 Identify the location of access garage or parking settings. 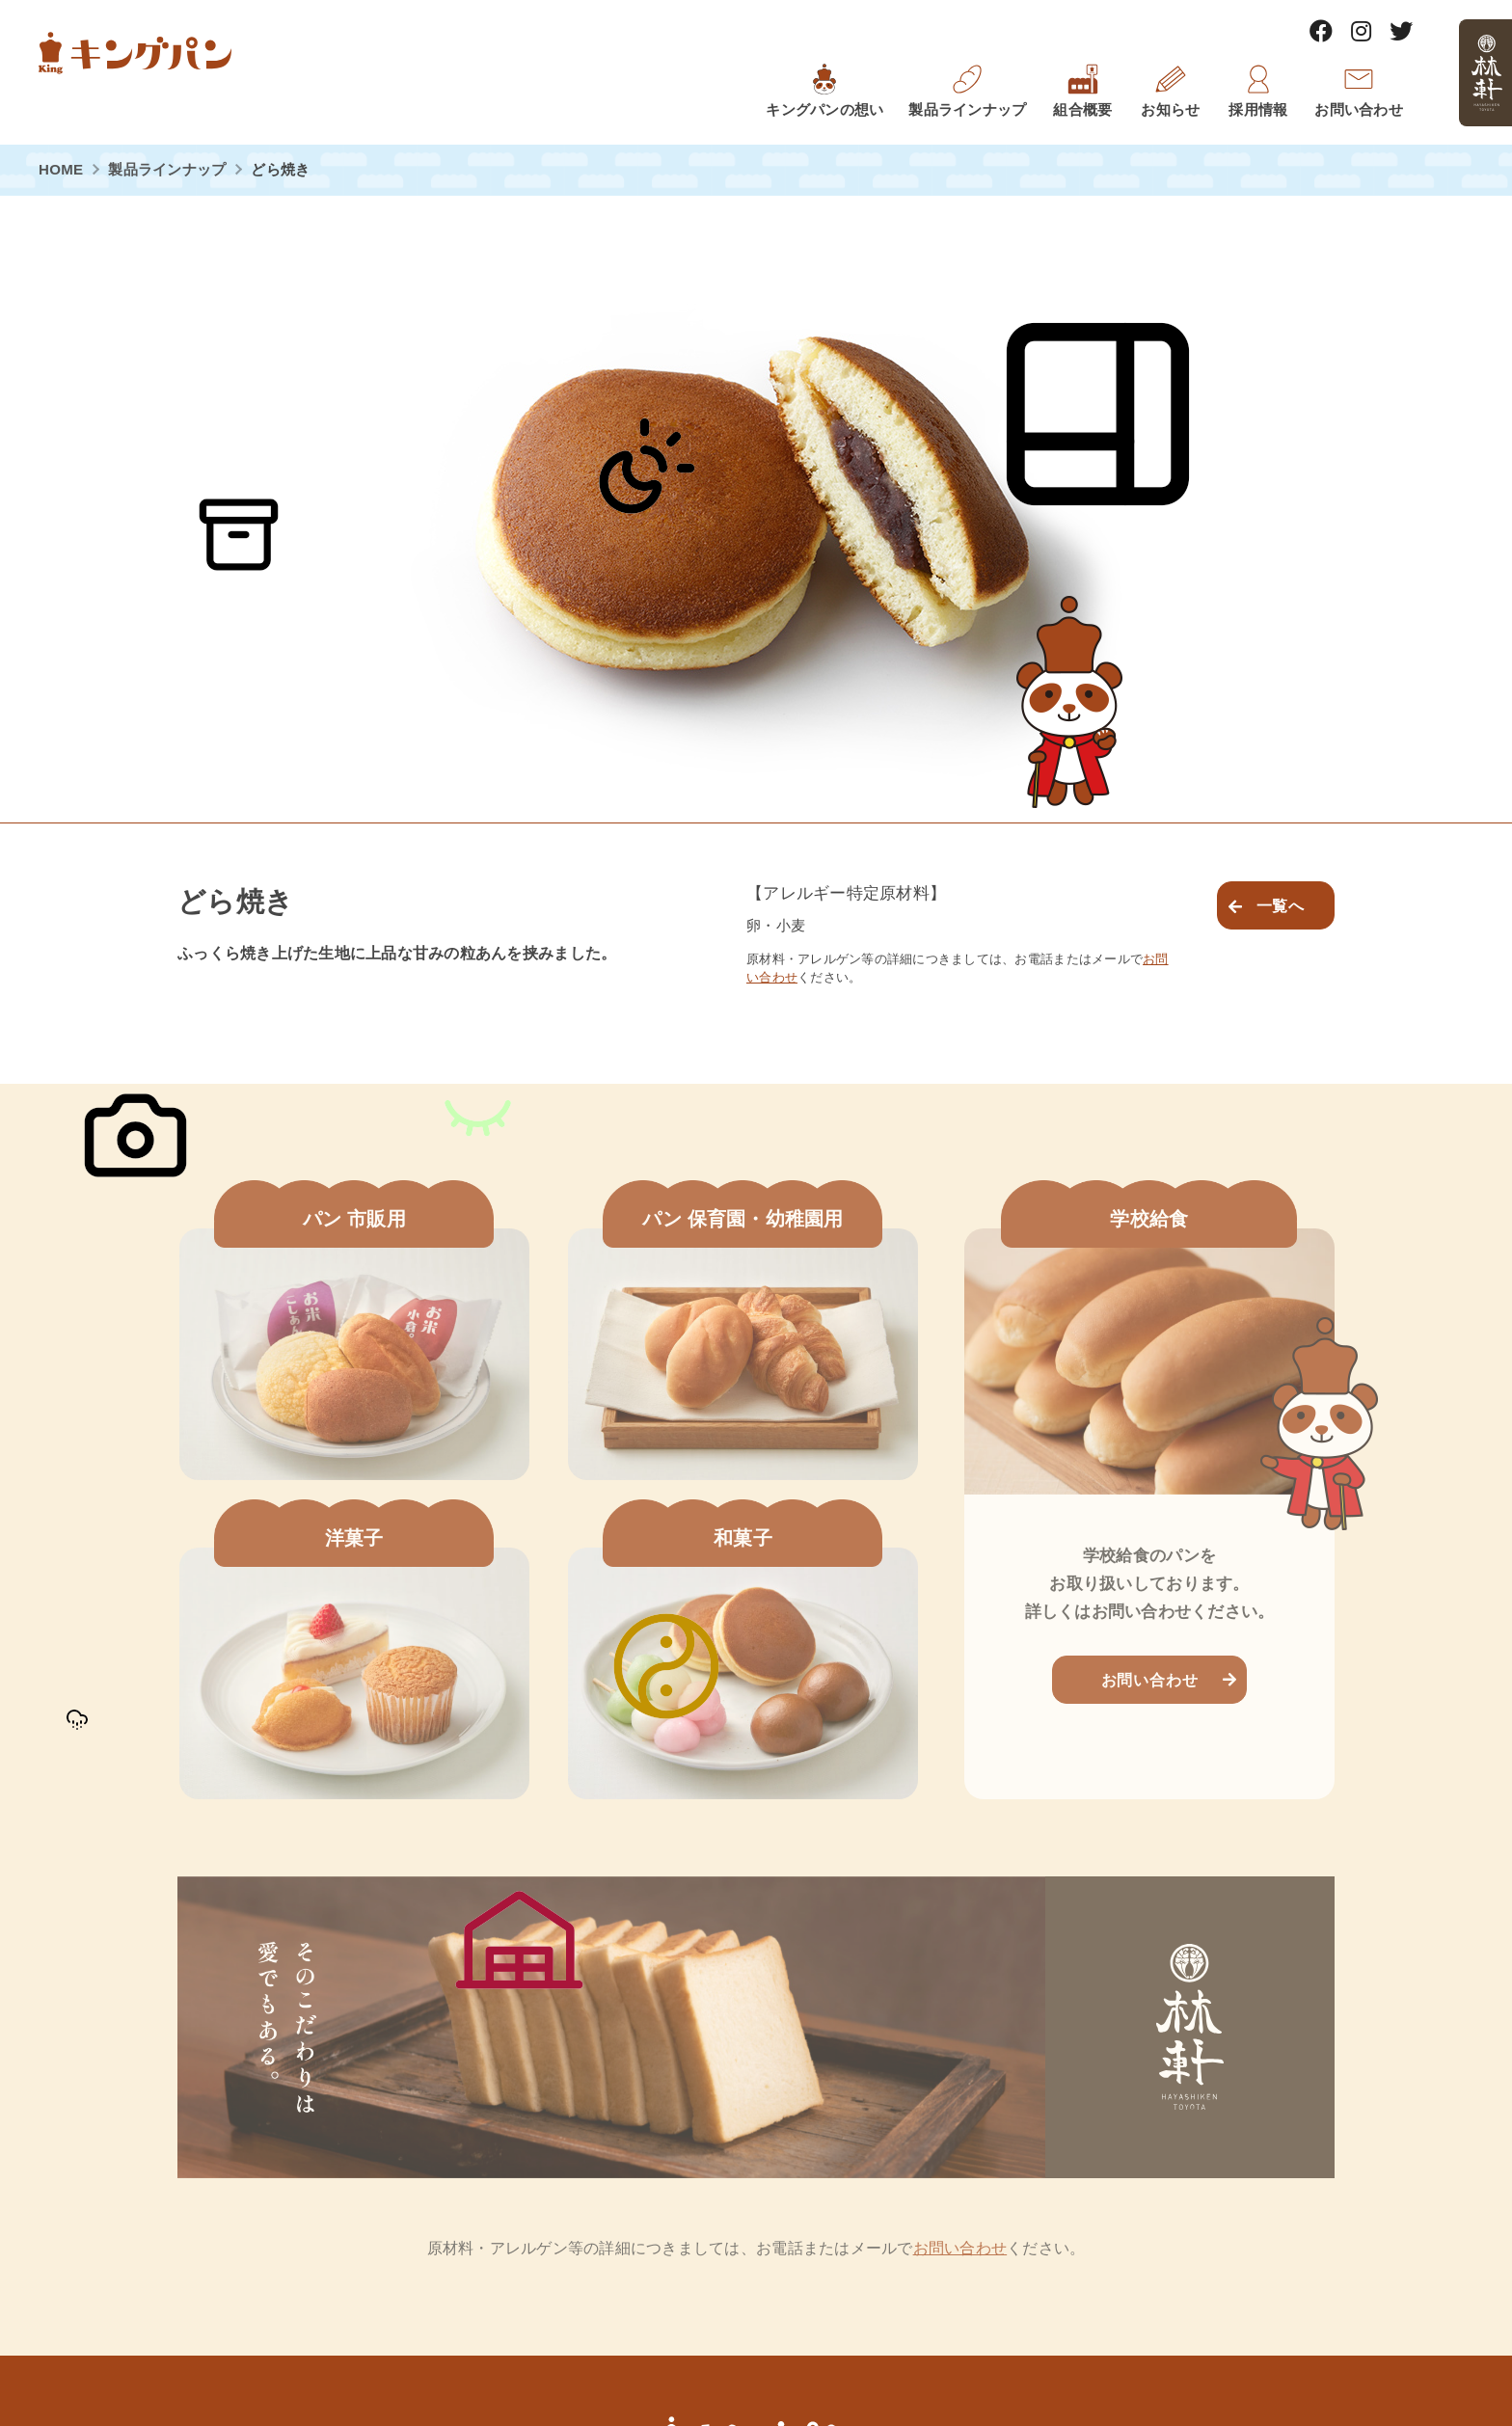
(519, 1946).